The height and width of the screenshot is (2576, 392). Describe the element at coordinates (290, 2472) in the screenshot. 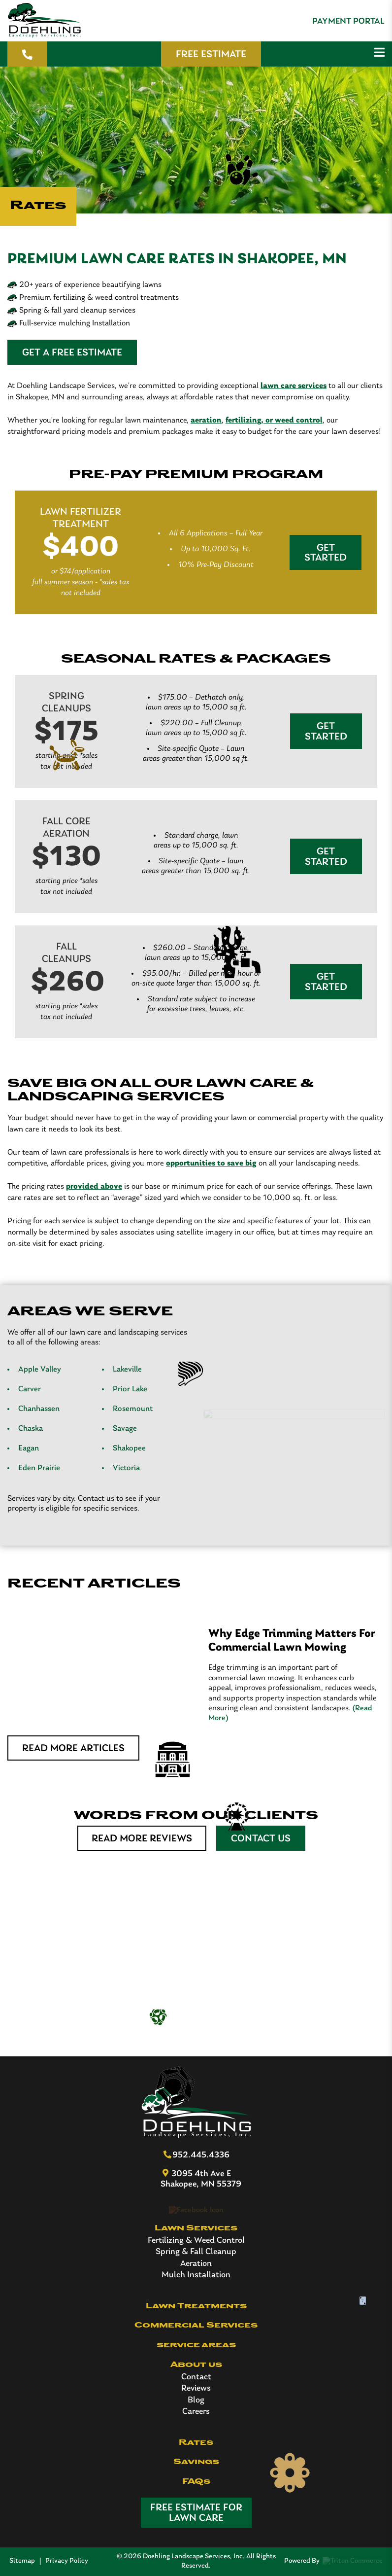

I see `decorative badge or achievement icon` at that location.